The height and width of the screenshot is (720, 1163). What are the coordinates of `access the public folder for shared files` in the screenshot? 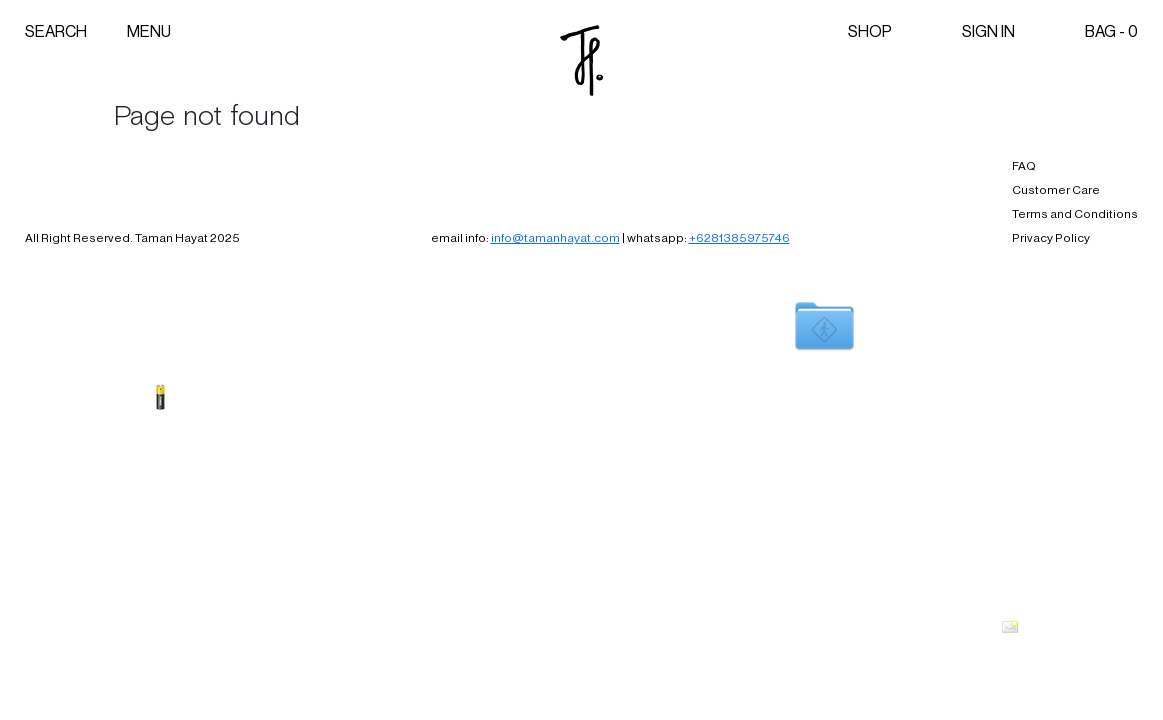 It's located at (824, 325).